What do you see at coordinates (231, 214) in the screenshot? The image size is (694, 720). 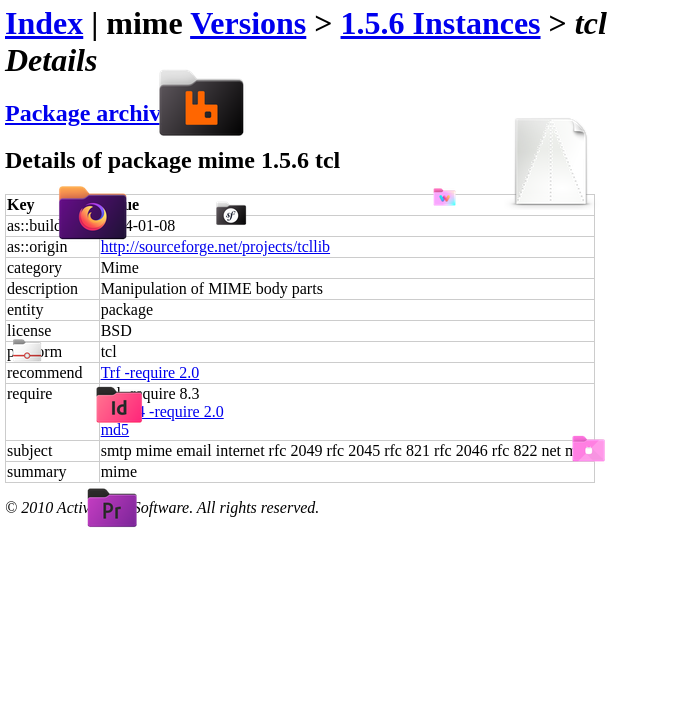 I see `open symfony project folder` at bounding box center [231, 214].